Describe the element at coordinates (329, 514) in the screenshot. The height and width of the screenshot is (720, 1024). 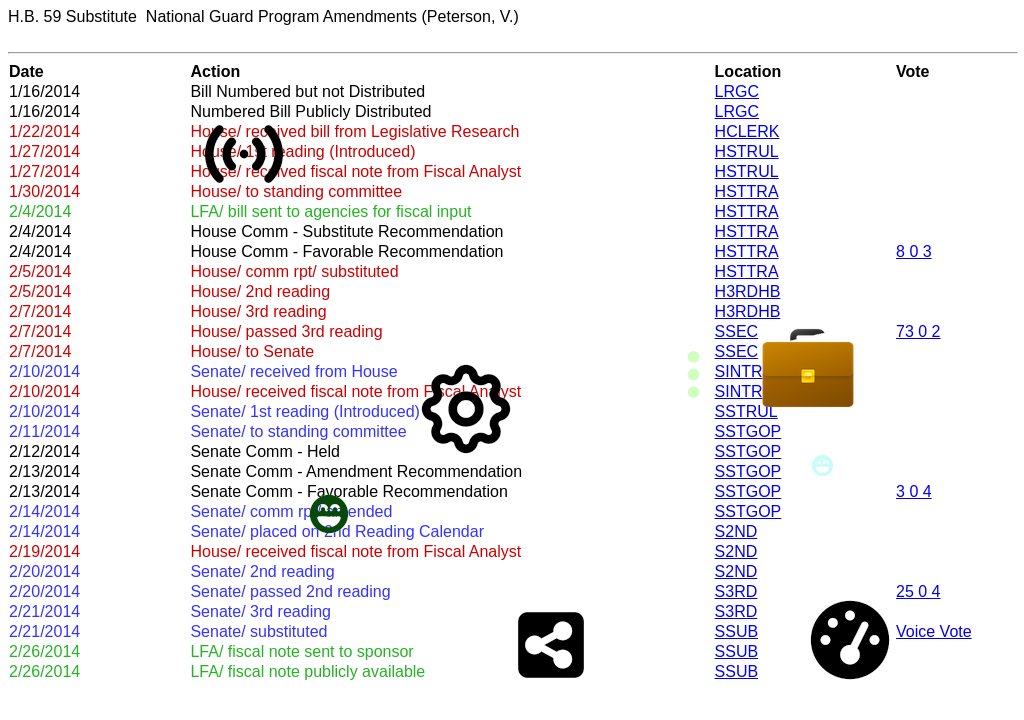
I see `add a laughing emoji reaction` at that location.